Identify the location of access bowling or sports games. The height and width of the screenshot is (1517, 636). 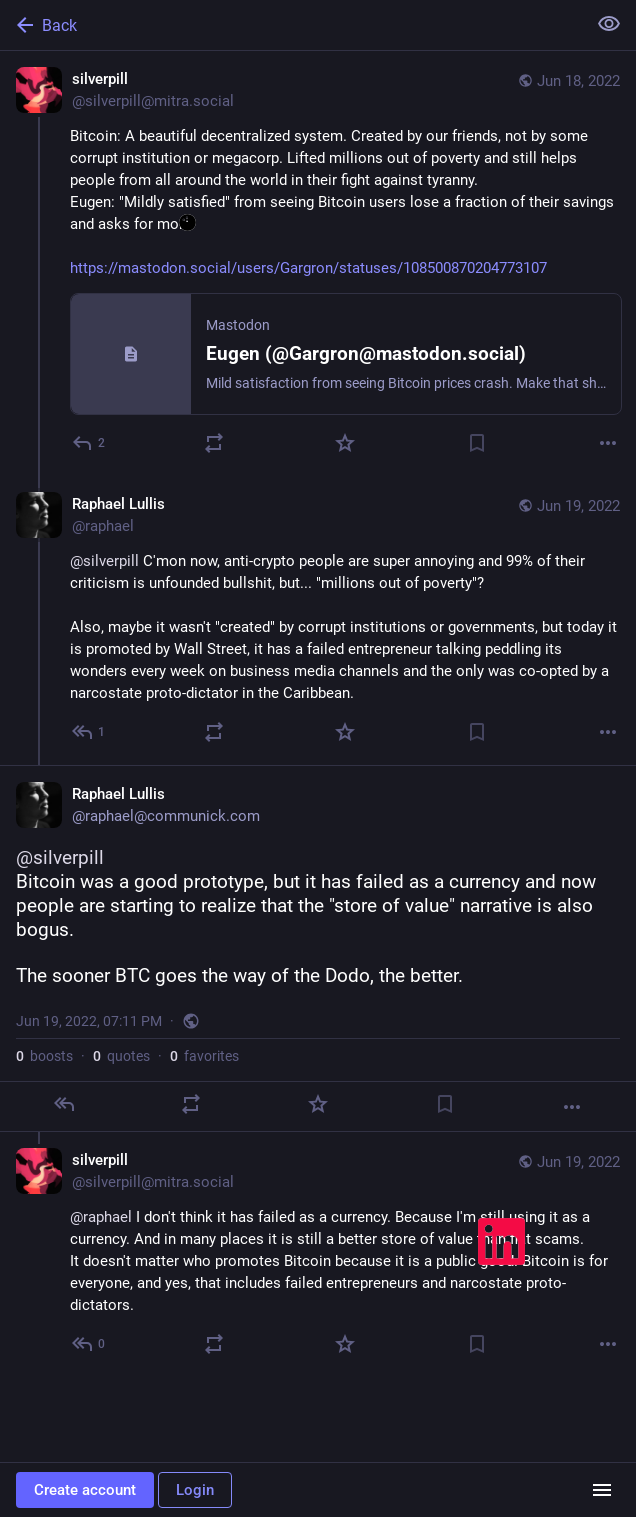
(187, 222).